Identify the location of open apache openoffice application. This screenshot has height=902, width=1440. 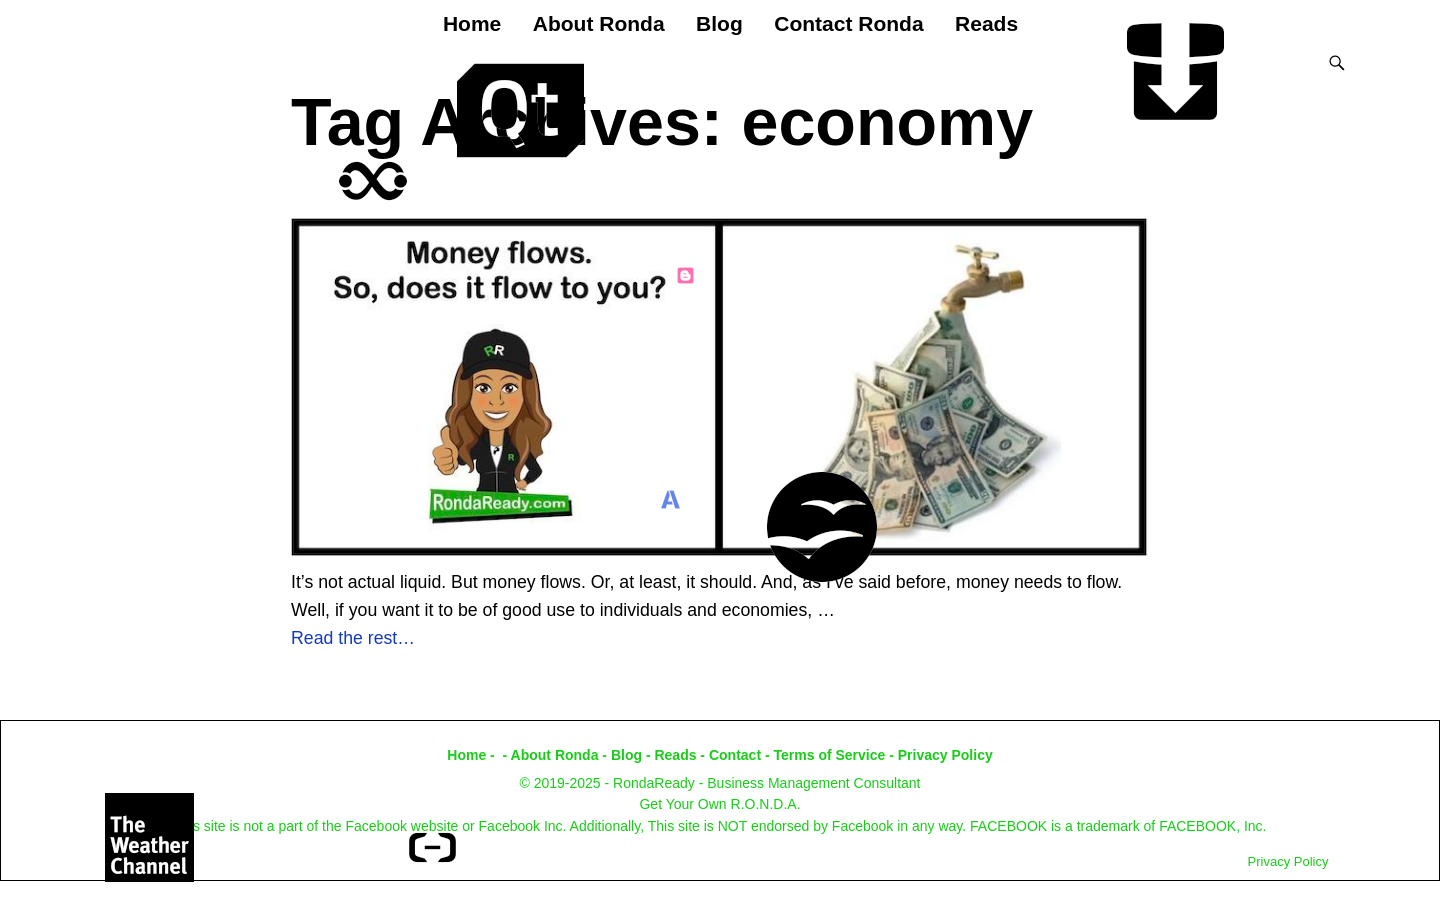
(822, 527).